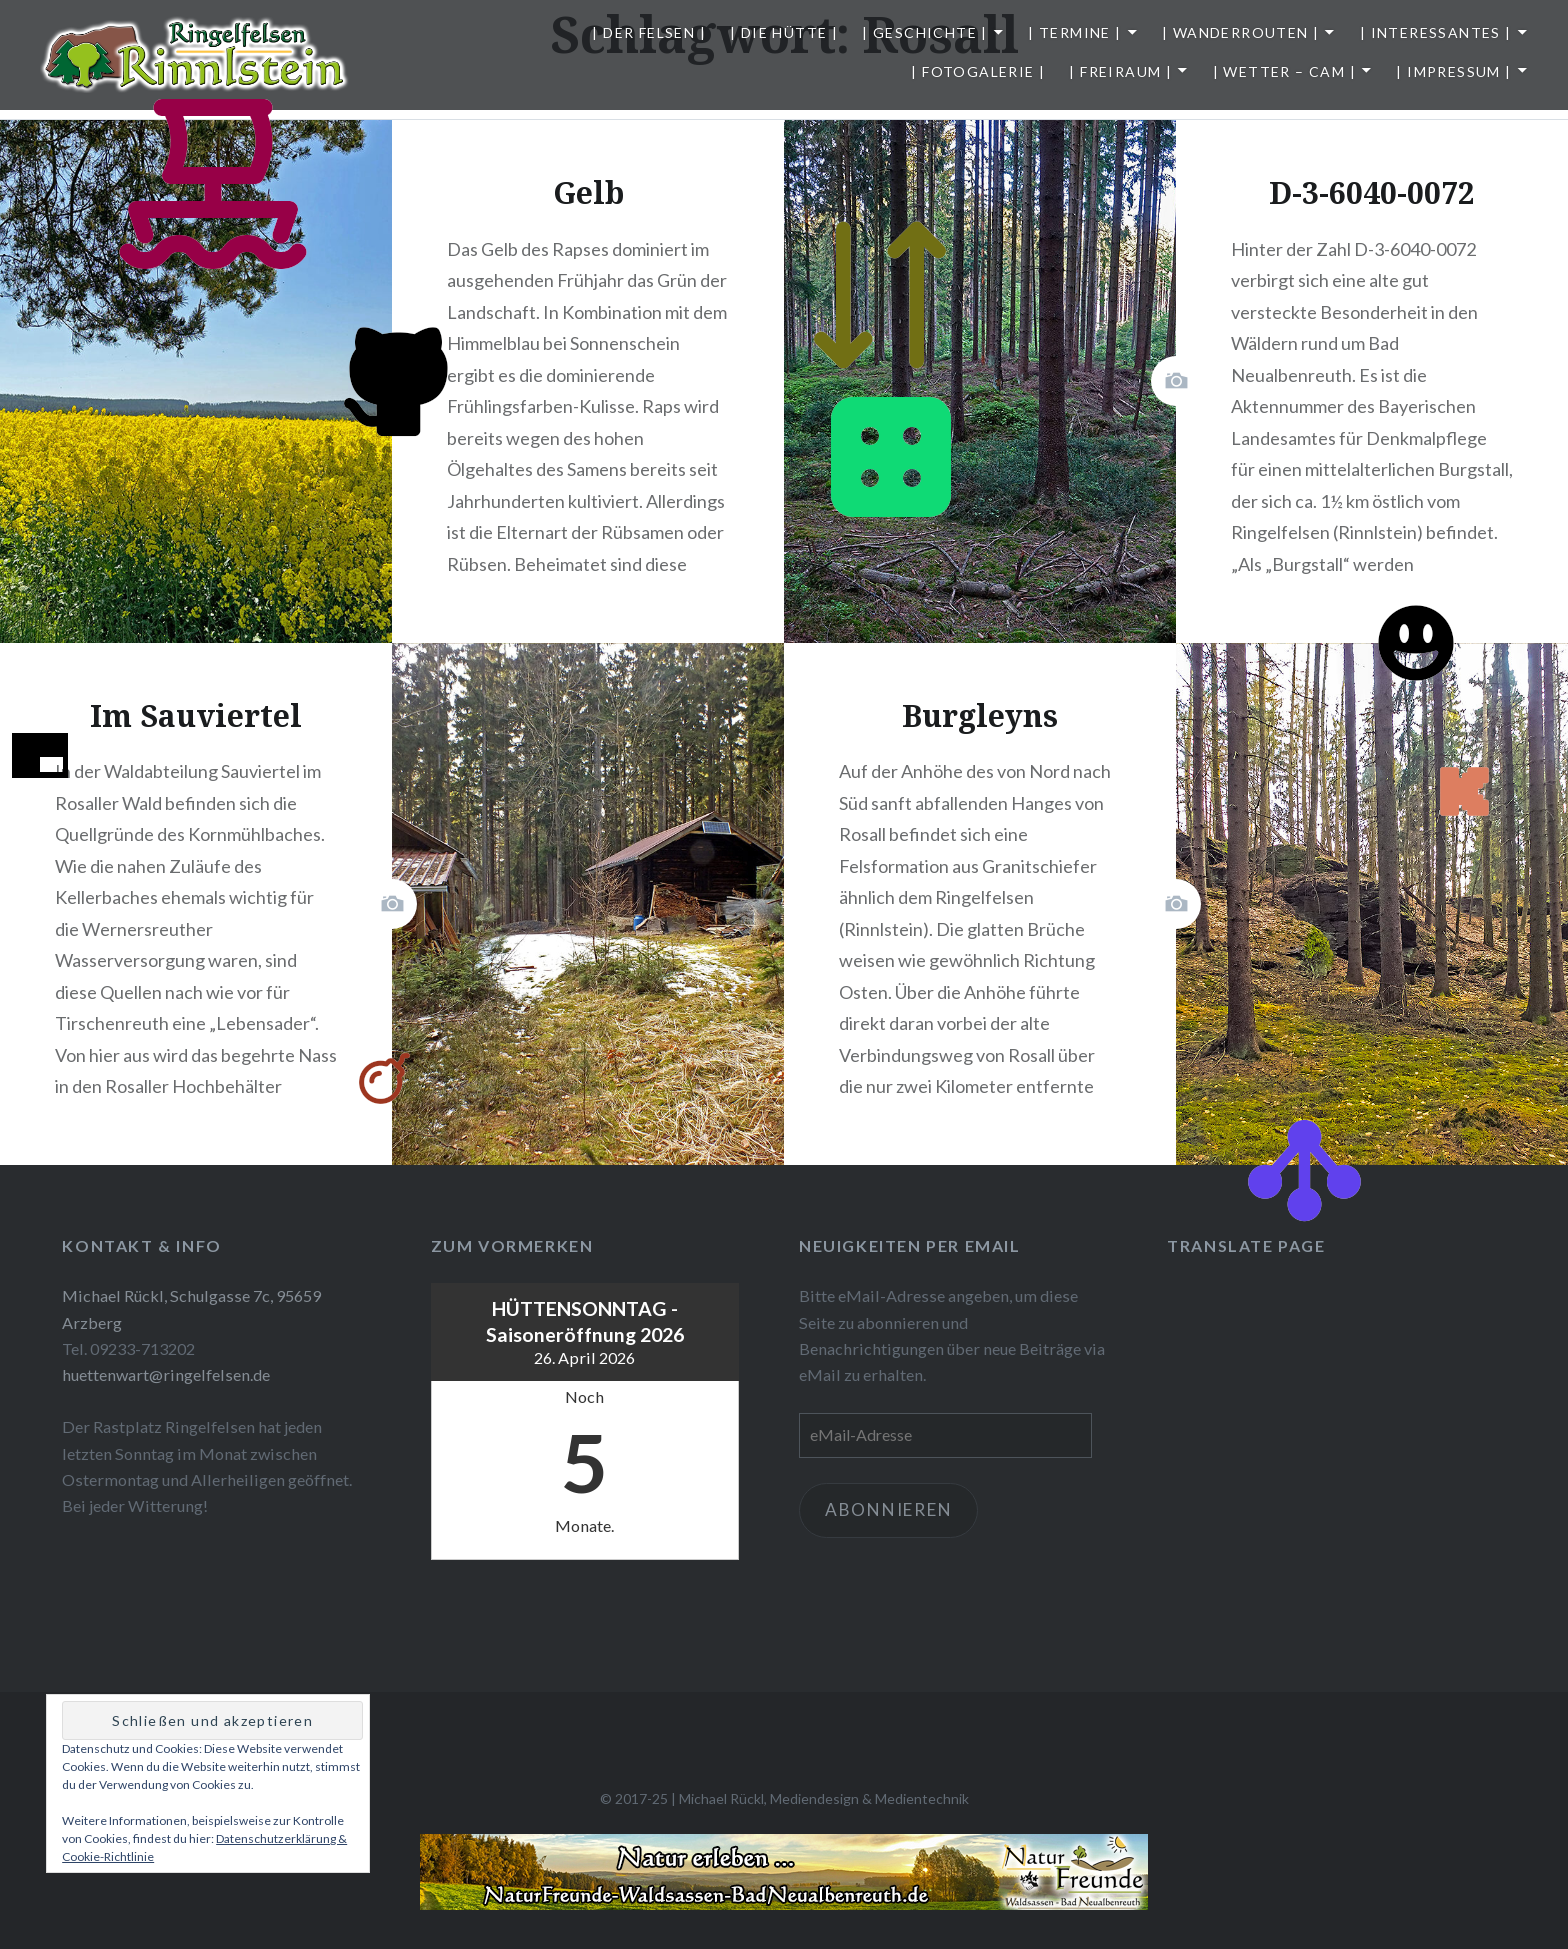 This screenshot has width=1568, height=1949. Describe the element at coordinates (1464, 791) in the screenshot. I see `open the Kick streaming platform` at that location.